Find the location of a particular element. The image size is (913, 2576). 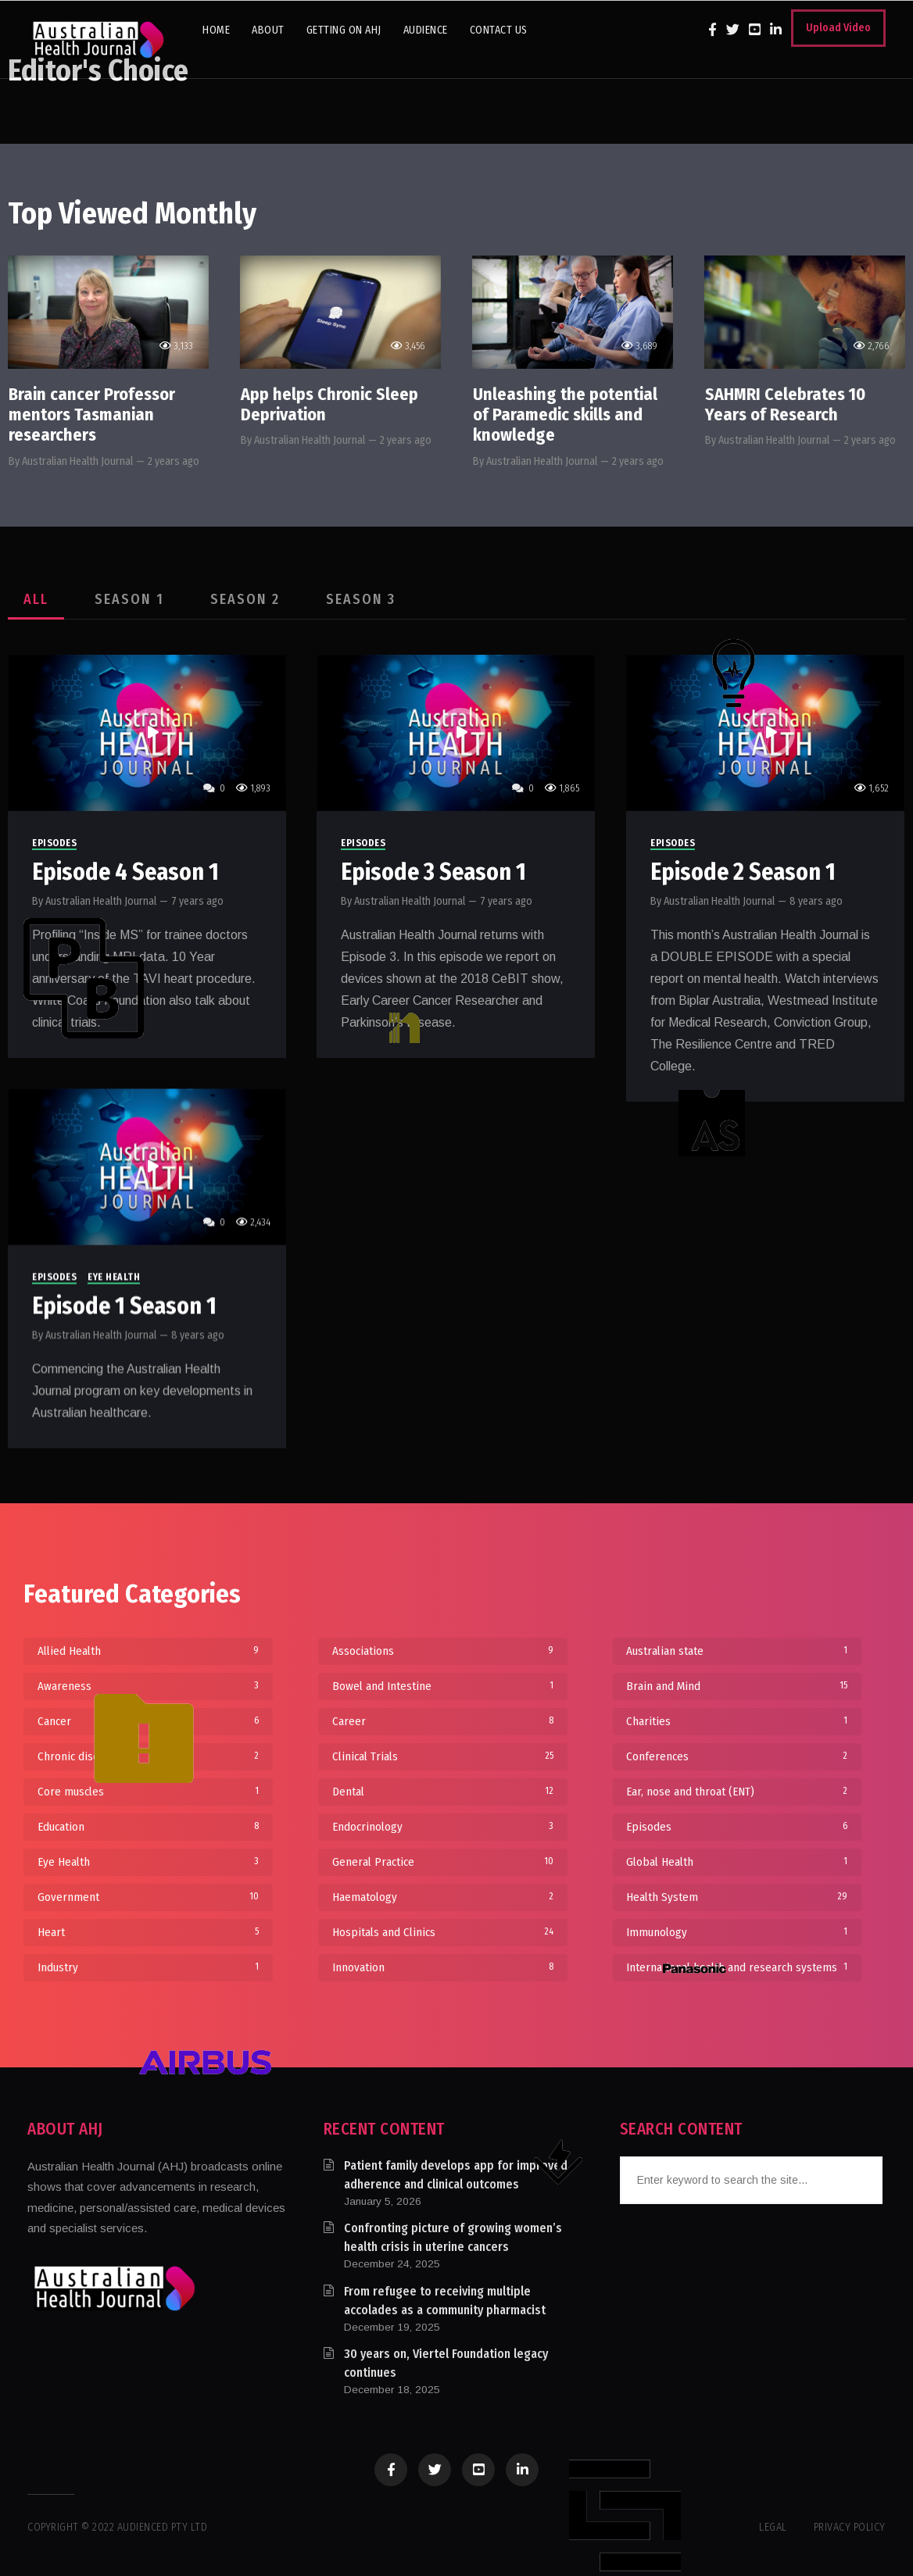

vitest testing framework logo is located at coordinates (558, 2162).